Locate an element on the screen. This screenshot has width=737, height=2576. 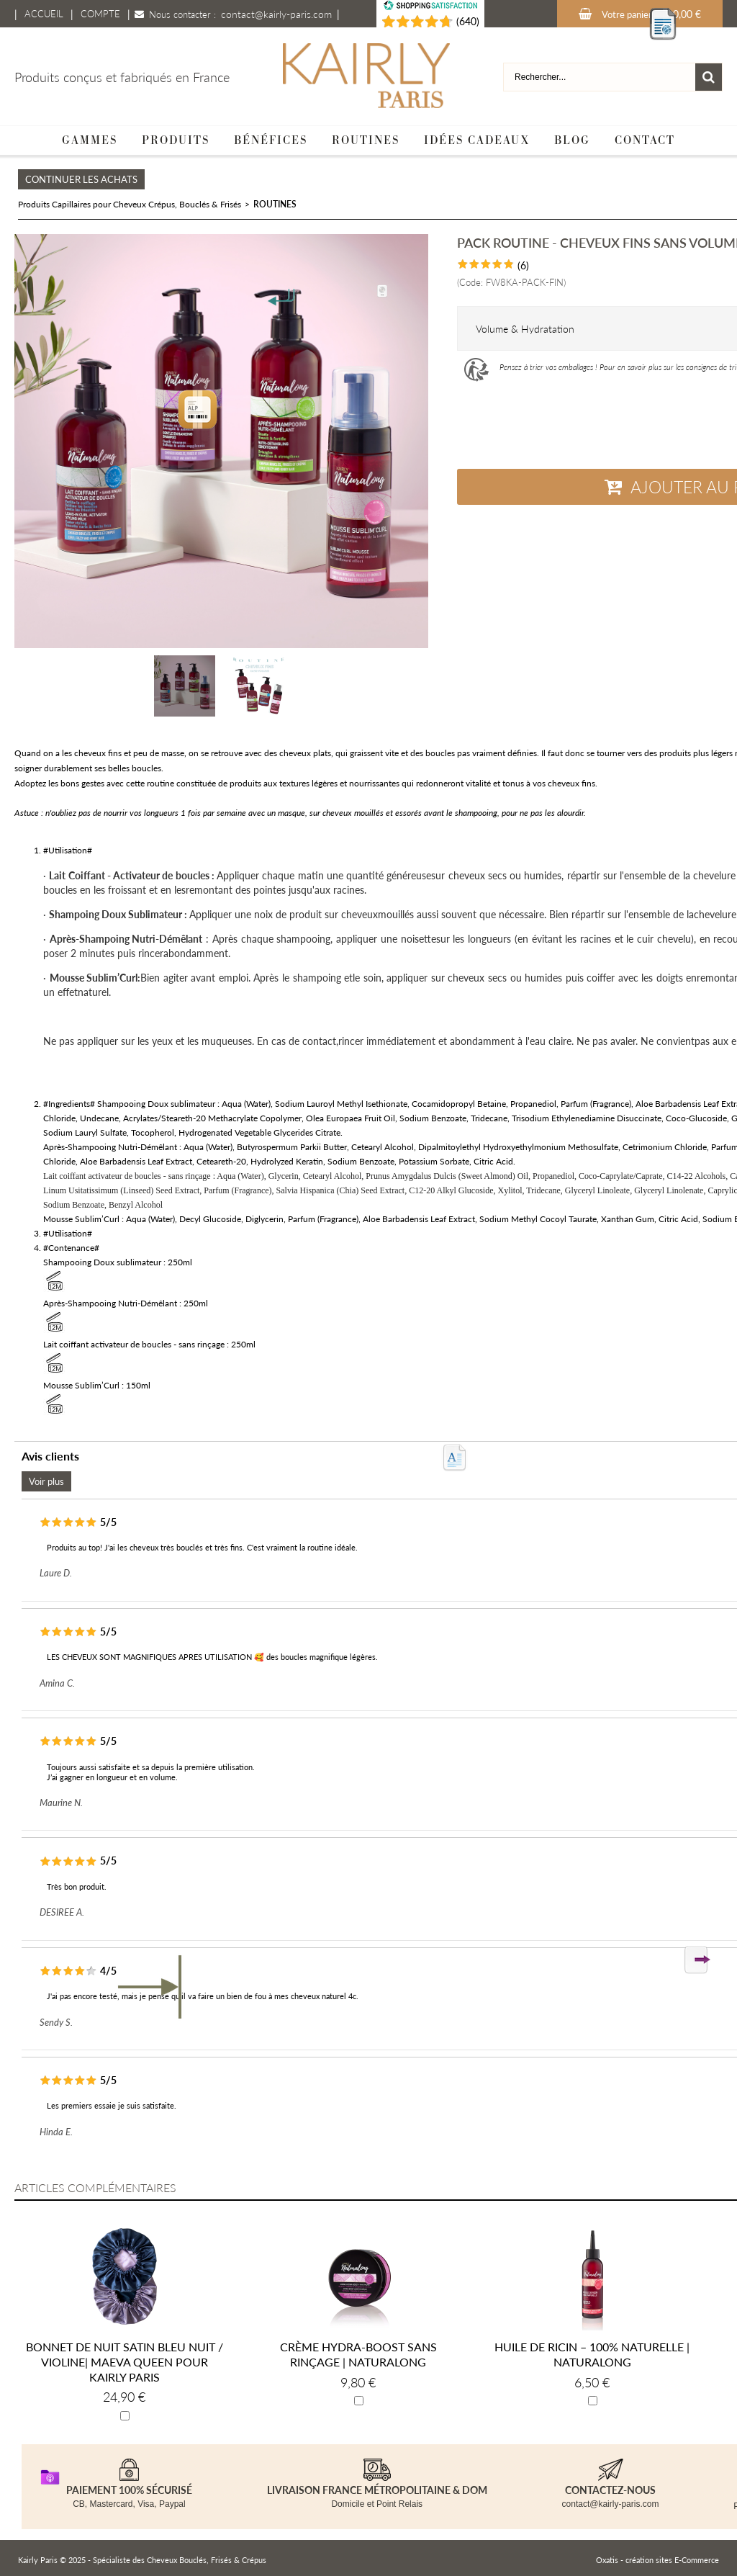
libreoffice web template file type is located at coordinates (663, 24).